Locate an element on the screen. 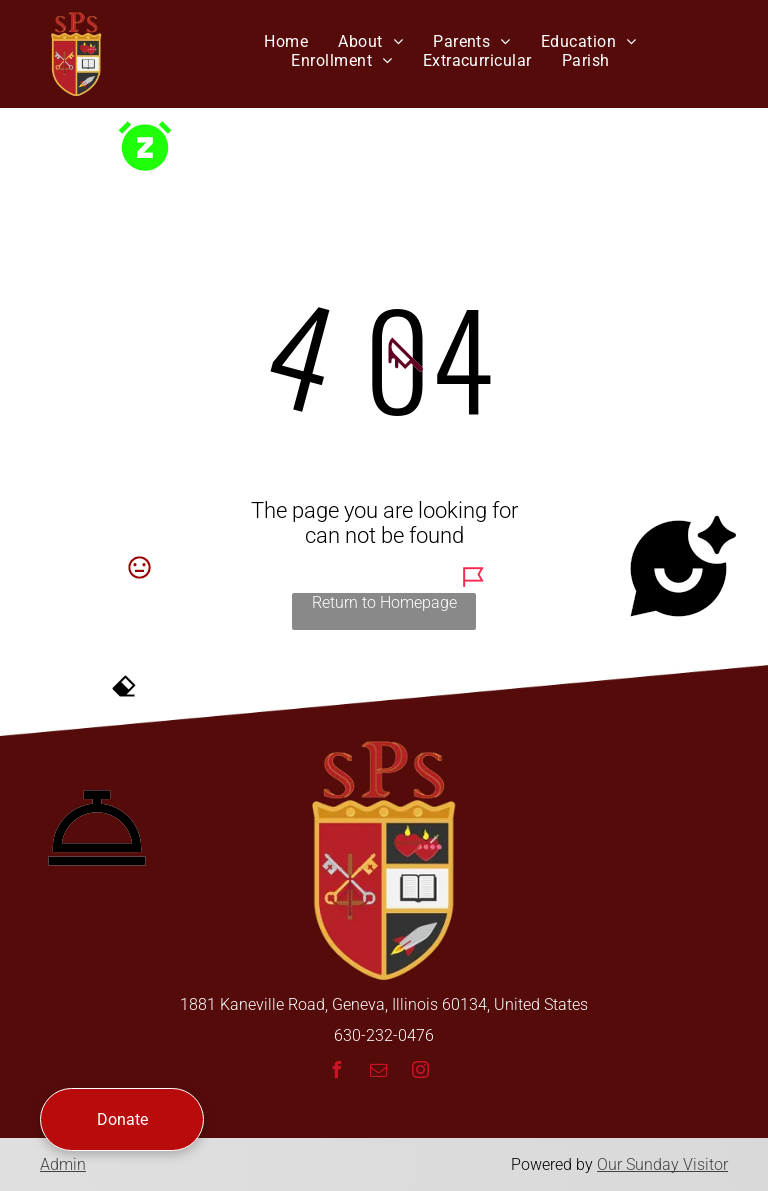 Image resolution: width=768 pixels, height=1191 pixels. chat with ai assistant is located at coordinates (678, 568).